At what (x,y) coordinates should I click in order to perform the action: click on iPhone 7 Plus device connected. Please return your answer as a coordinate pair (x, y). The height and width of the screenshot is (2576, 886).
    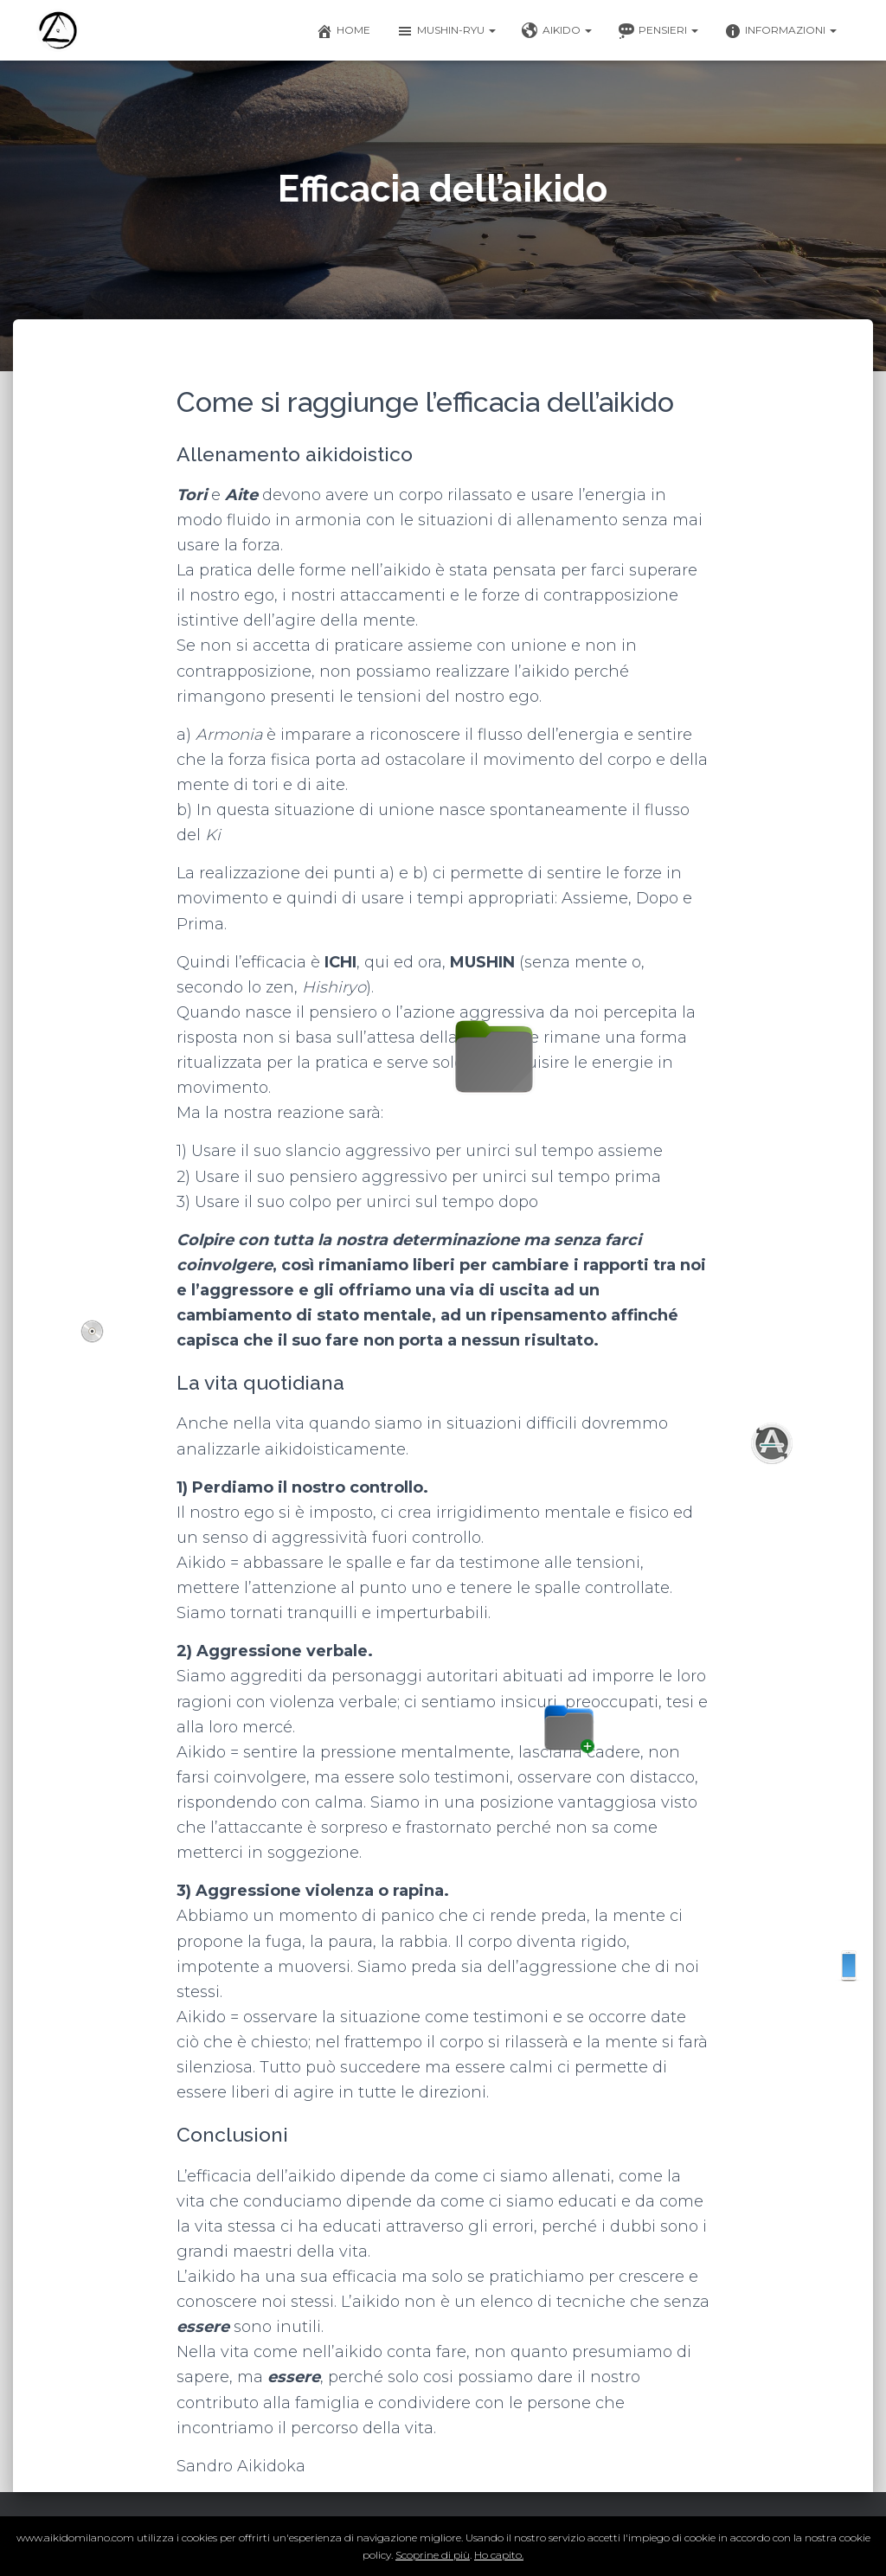
    Looking at the image, I should click on (849, 1966).